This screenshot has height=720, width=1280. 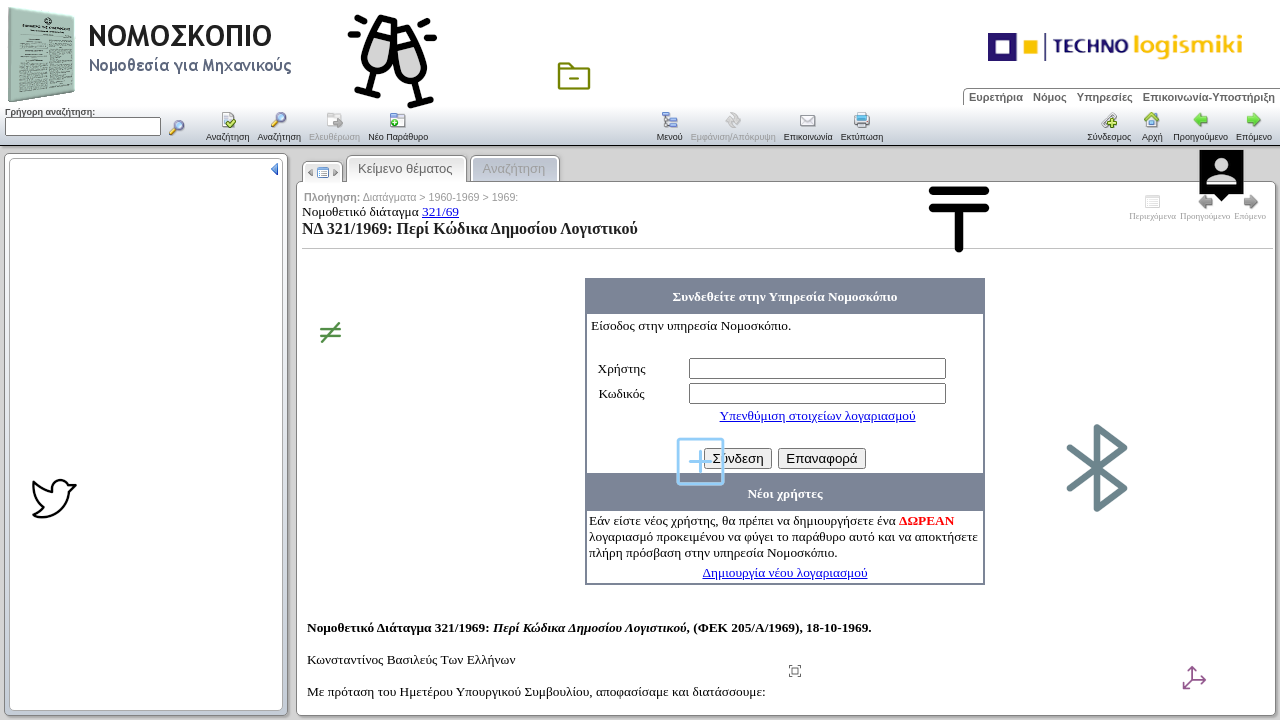 I want to click on switch to 3D view or coordinate system, so click(x=1193, y=679).